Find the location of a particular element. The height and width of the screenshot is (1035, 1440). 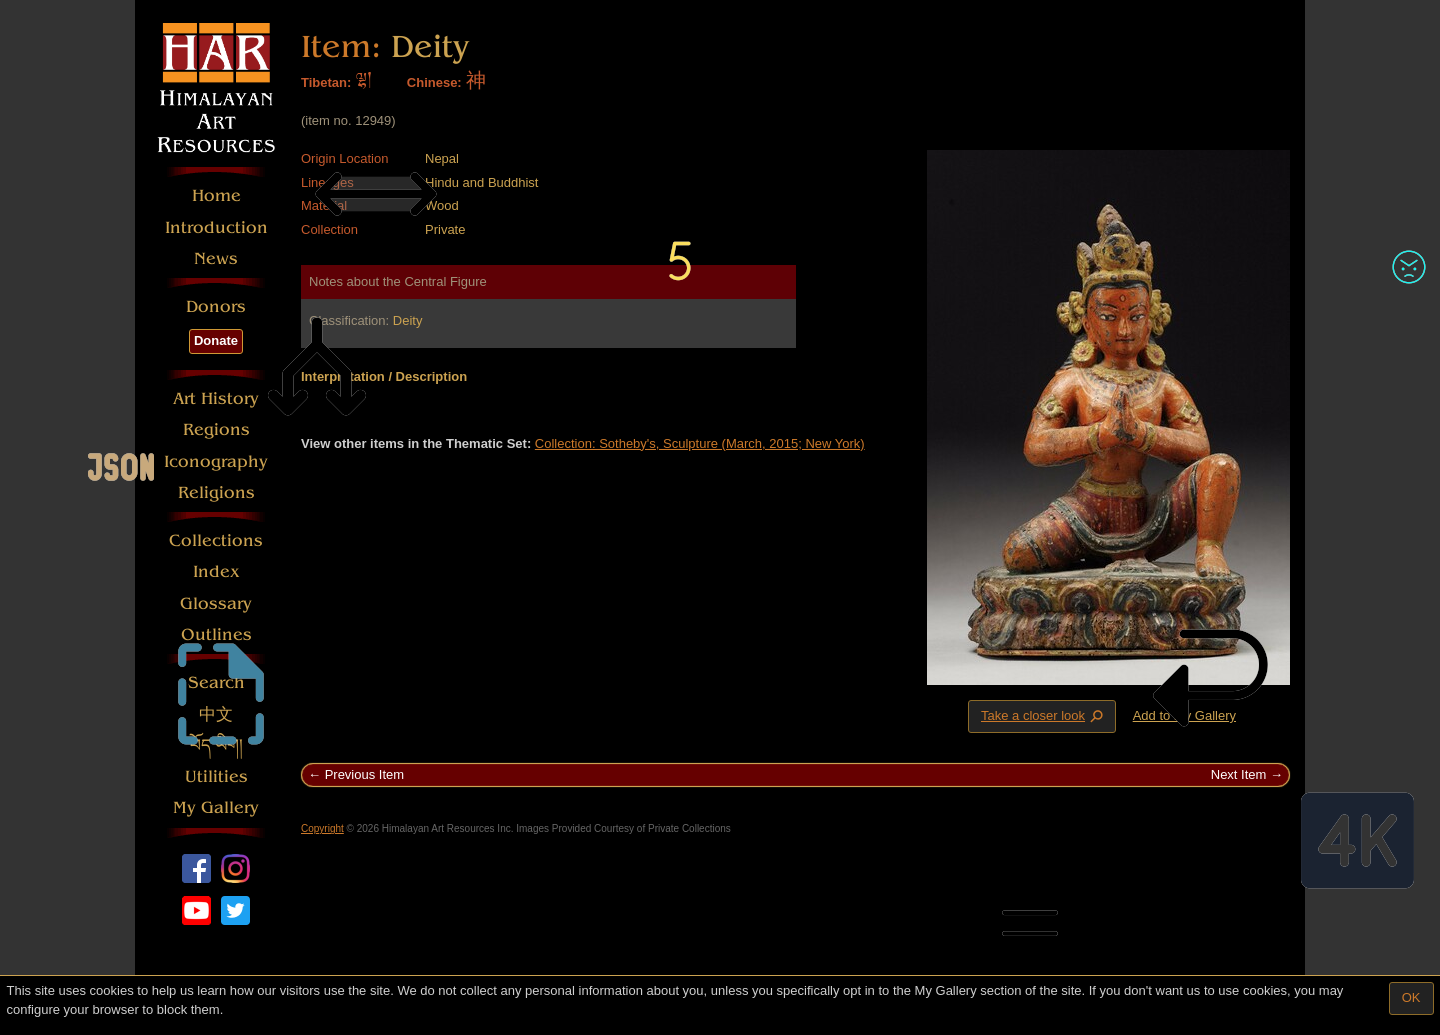

switch to 4K video resolution is located at coordinates (1357, 840).